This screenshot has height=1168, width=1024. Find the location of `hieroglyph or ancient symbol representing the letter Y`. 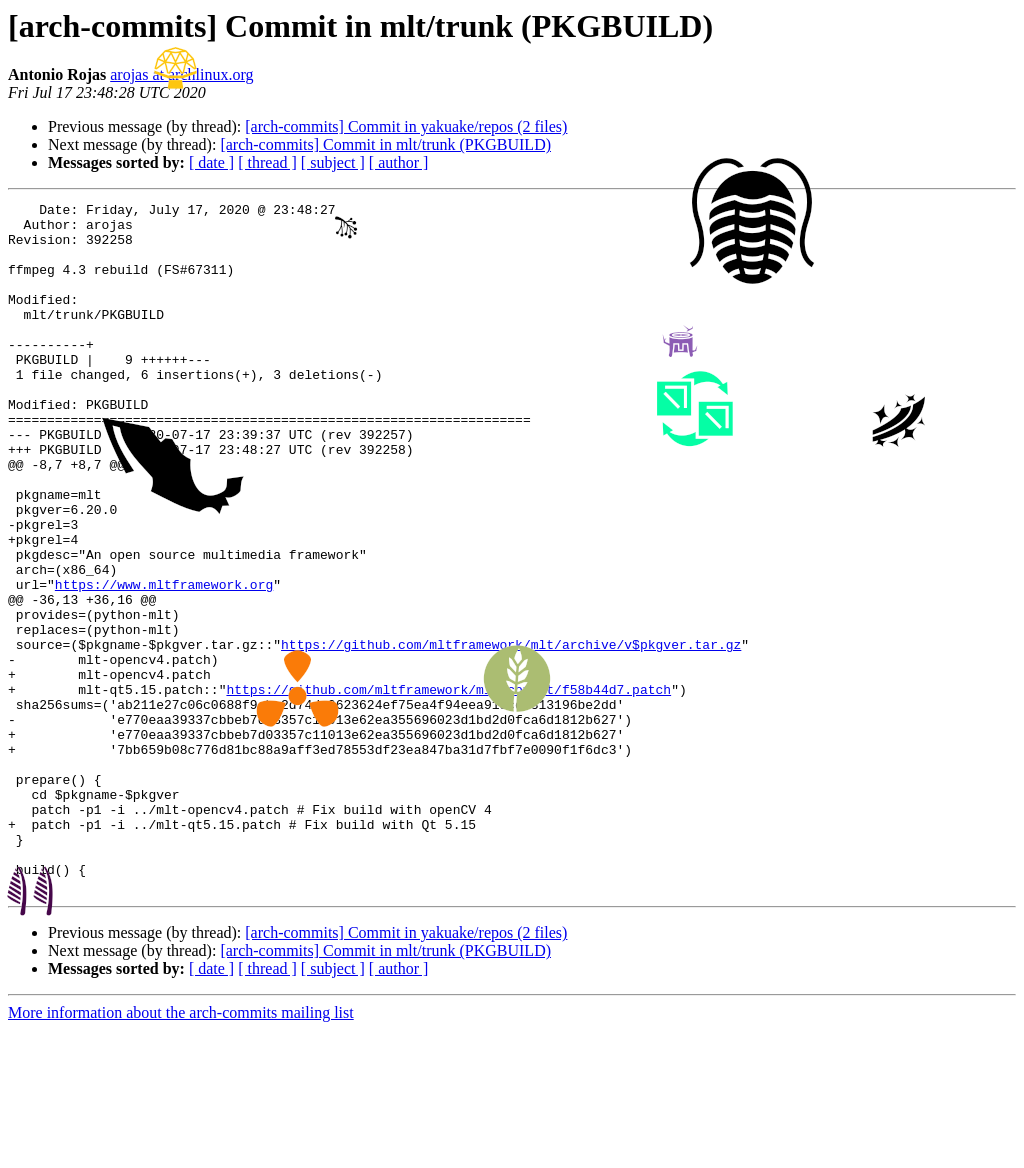

hieroglyph or ancient symbol representing the letter Y is located at coordinates (30, 891).